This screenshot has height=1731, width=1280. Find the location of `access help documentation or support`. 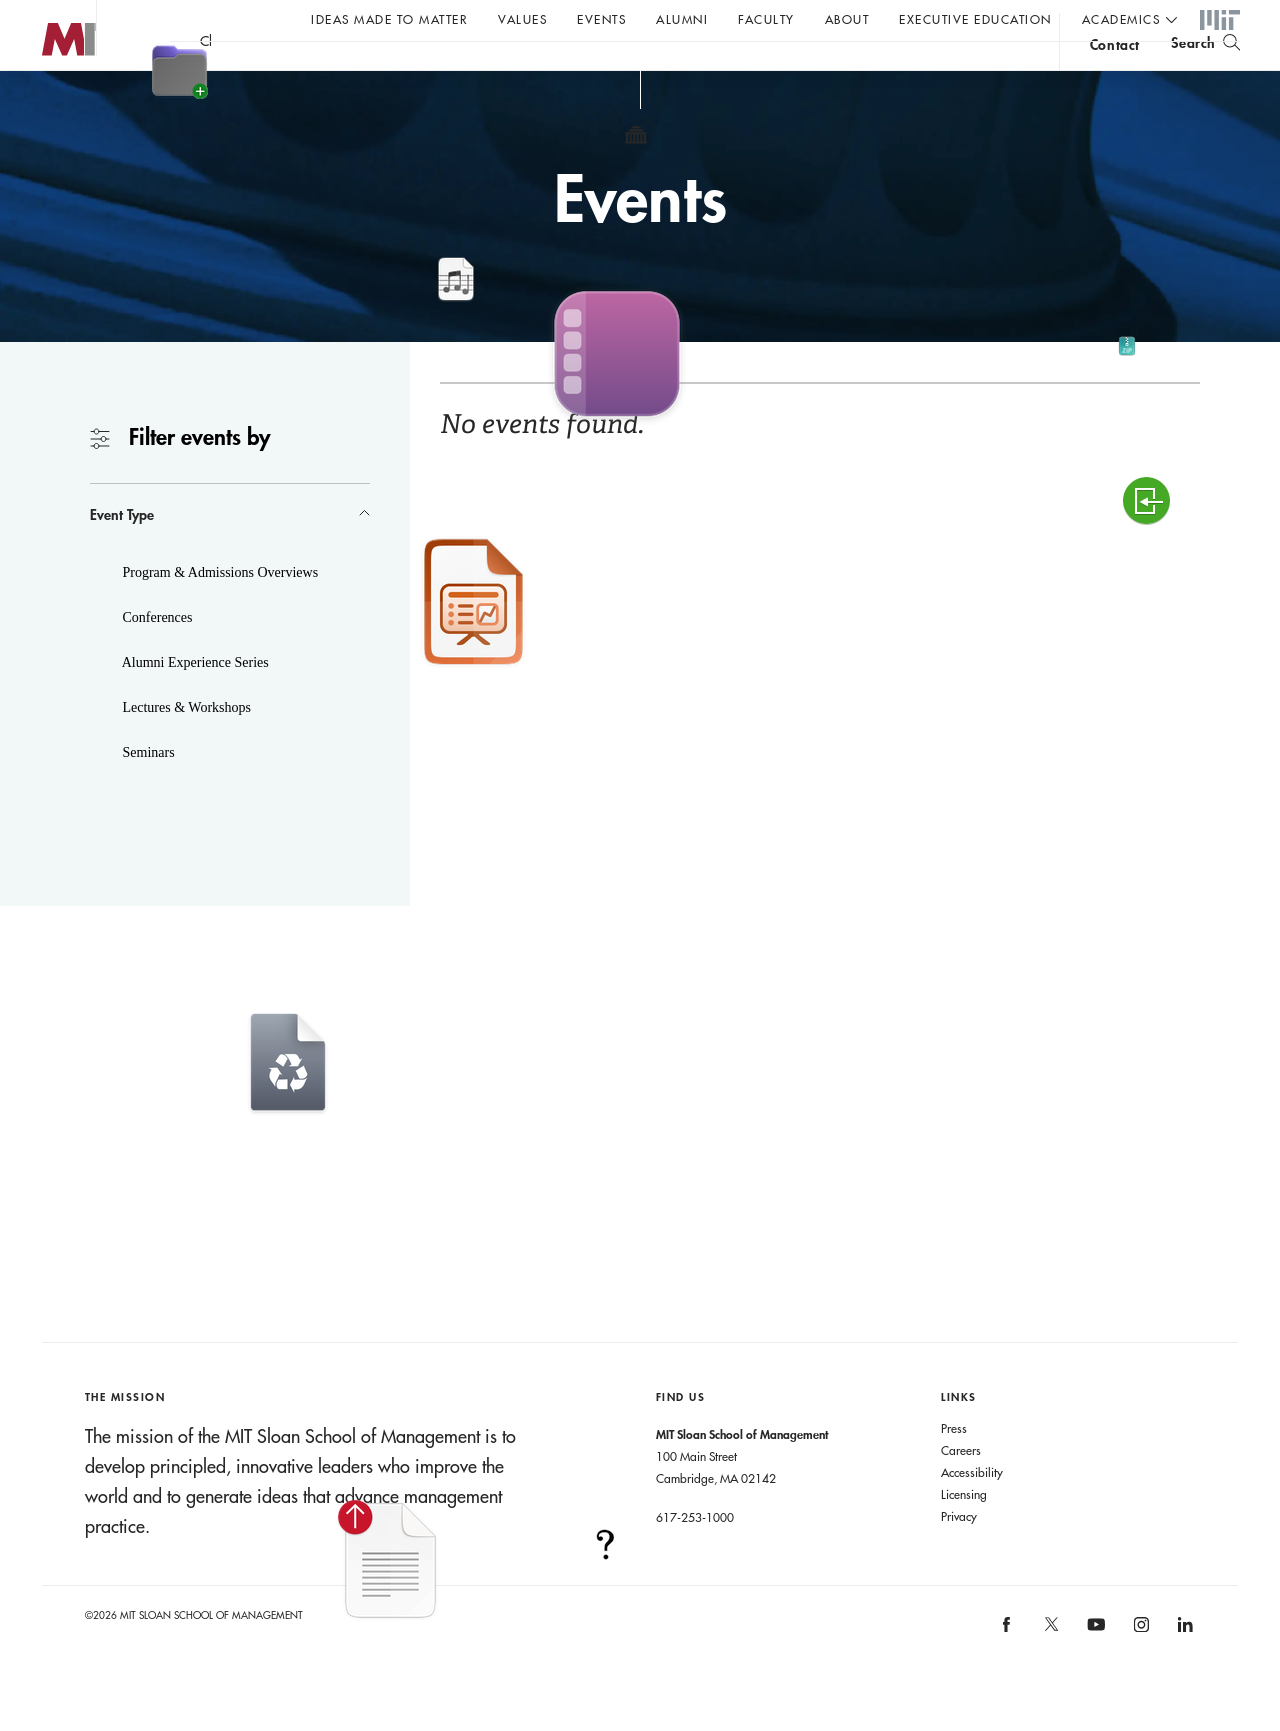

access help documentation or support is located at coordinates (606, 1545).